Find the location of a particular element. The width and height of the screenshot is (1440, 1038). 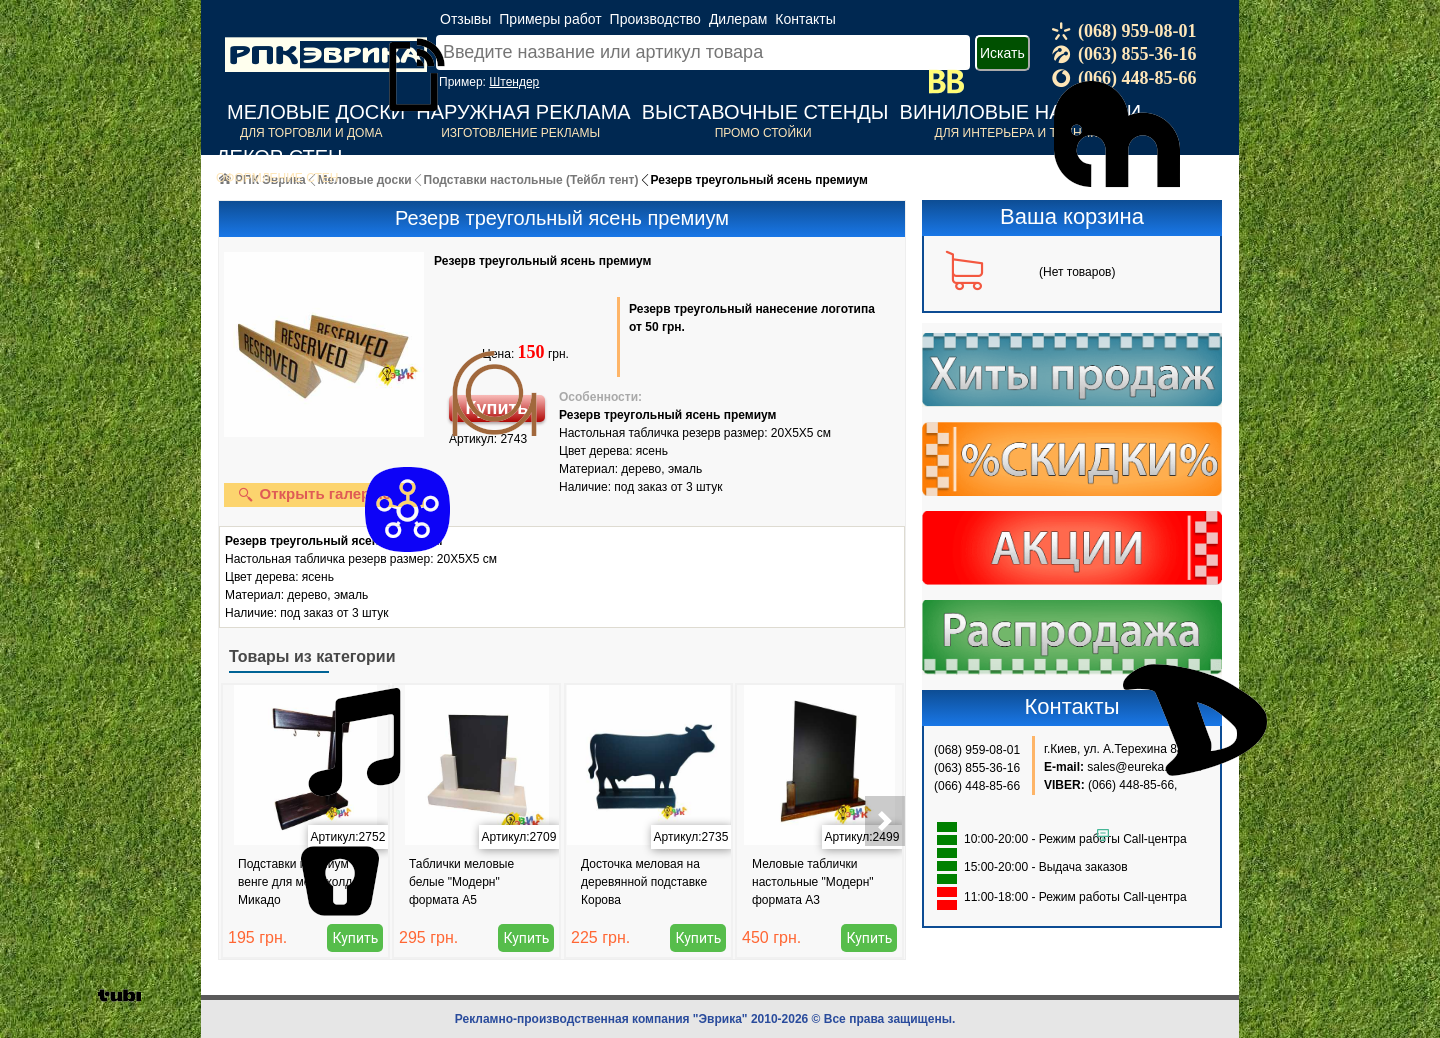

open the tubi streaming app is located at coordinates (119, 995).